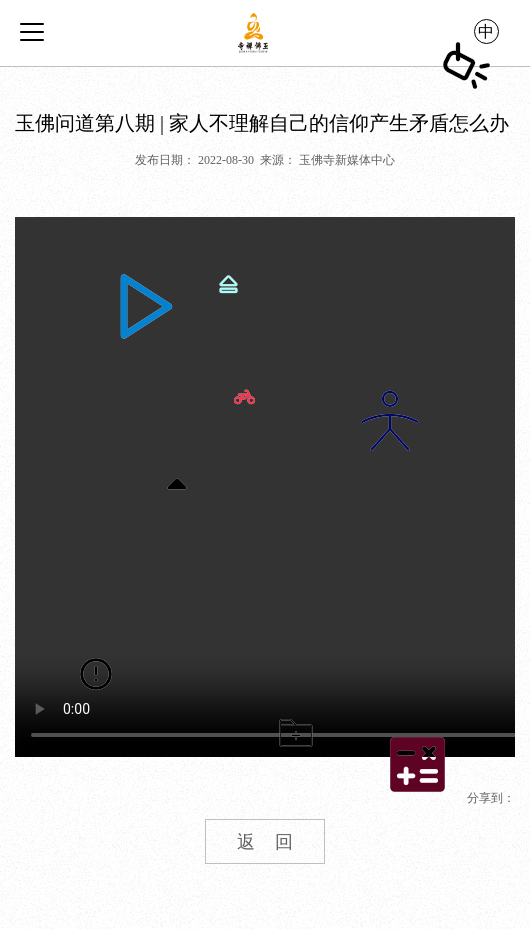  I want to click on eject media or removable device, so click(228, 285).